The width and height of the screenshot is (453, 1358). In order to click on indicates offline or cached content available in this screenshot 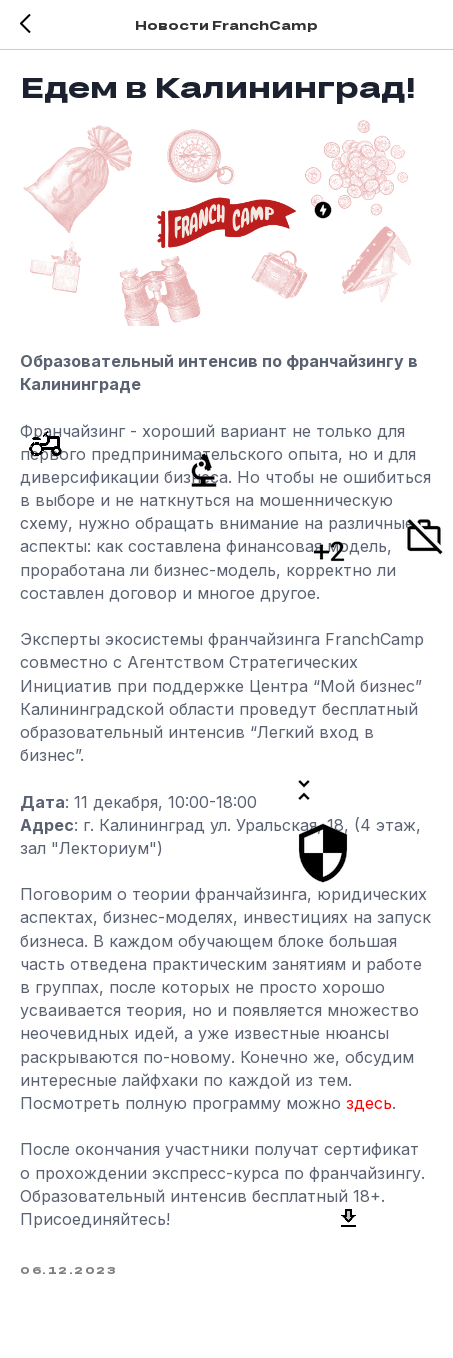, I will do `click(323, 210)`.